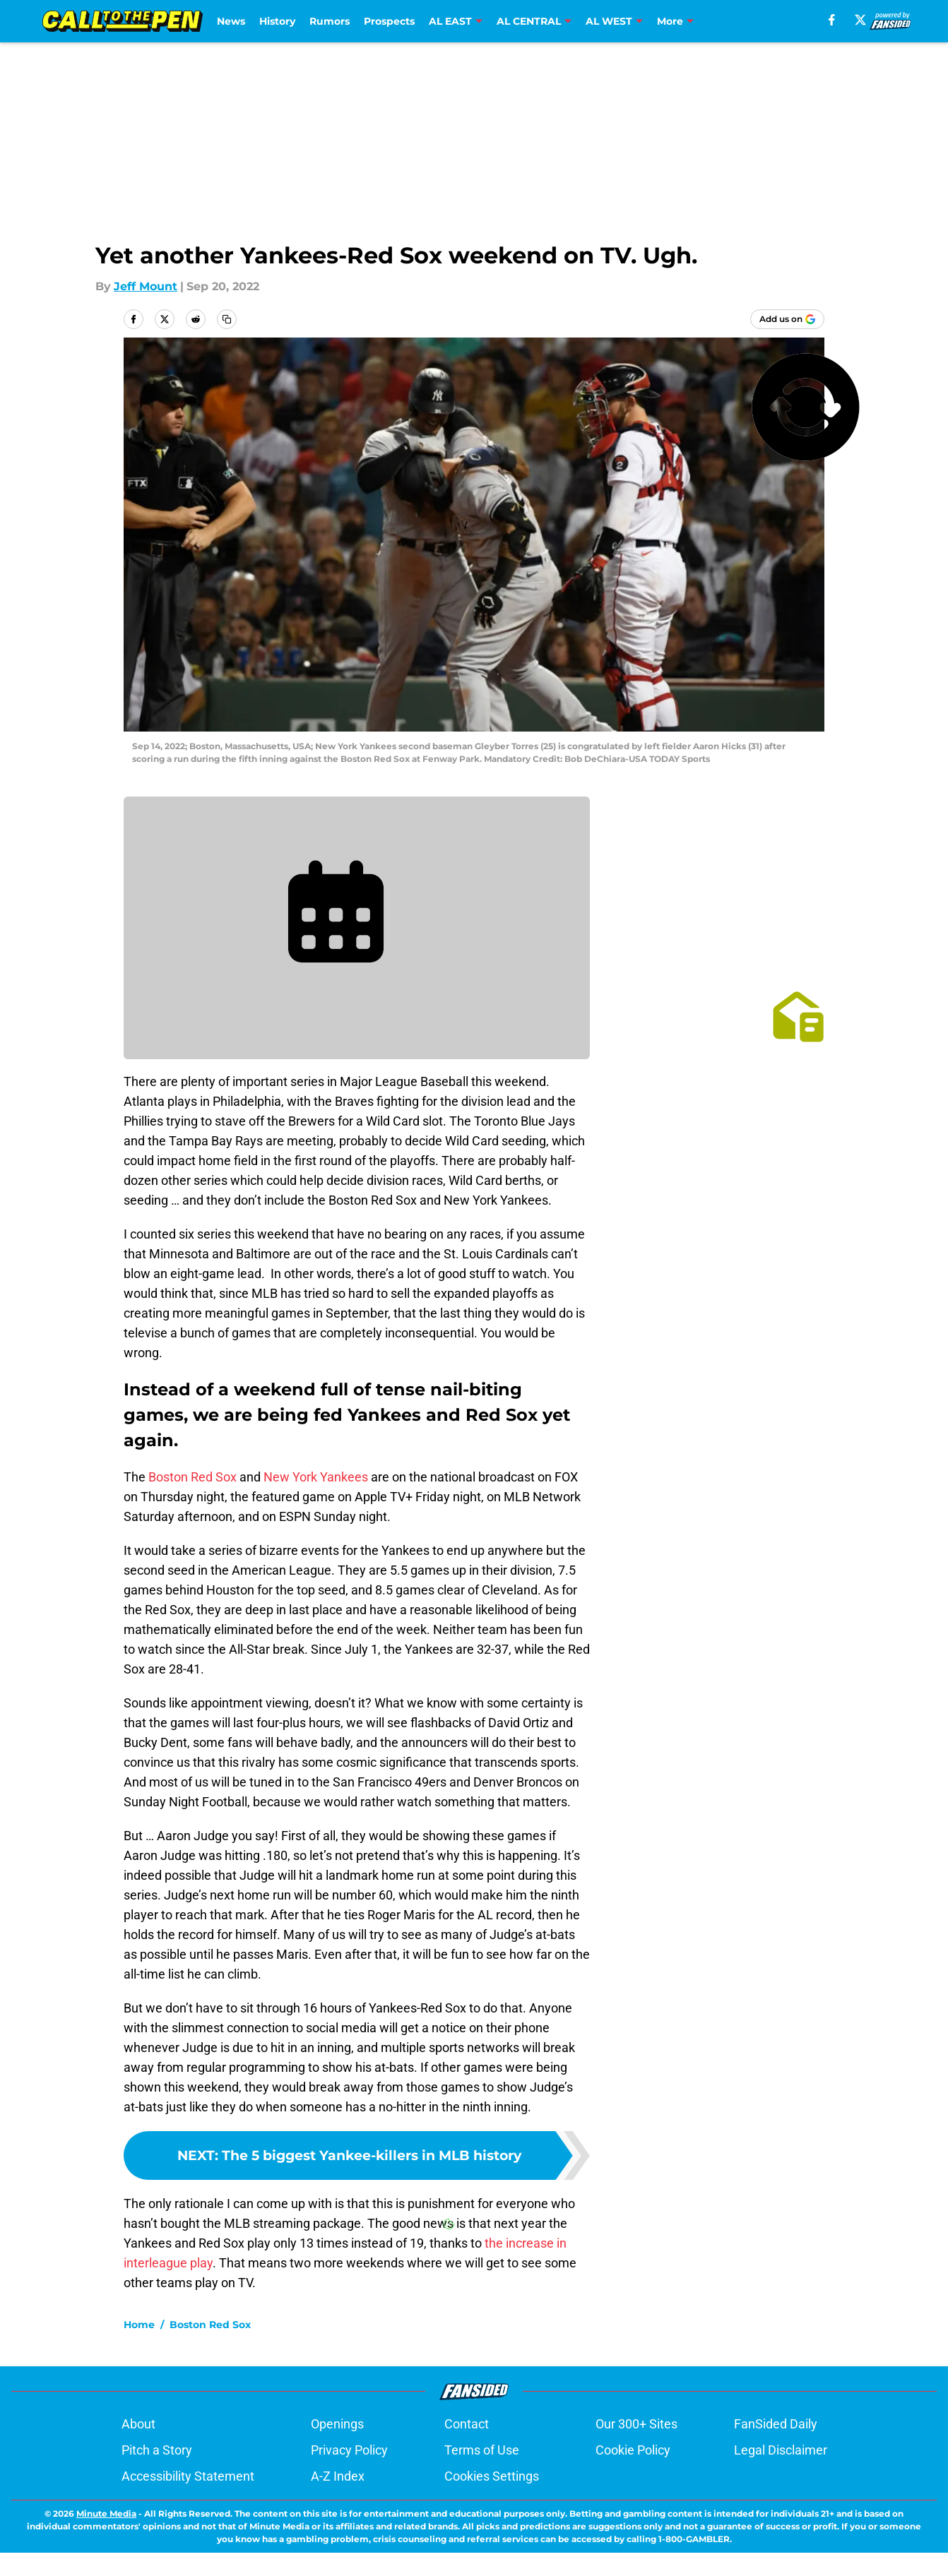  What do you see at coordinates (797, 1018) in the screenshot?
I see `view an opened email or message` at bounding box center [797, 1018].